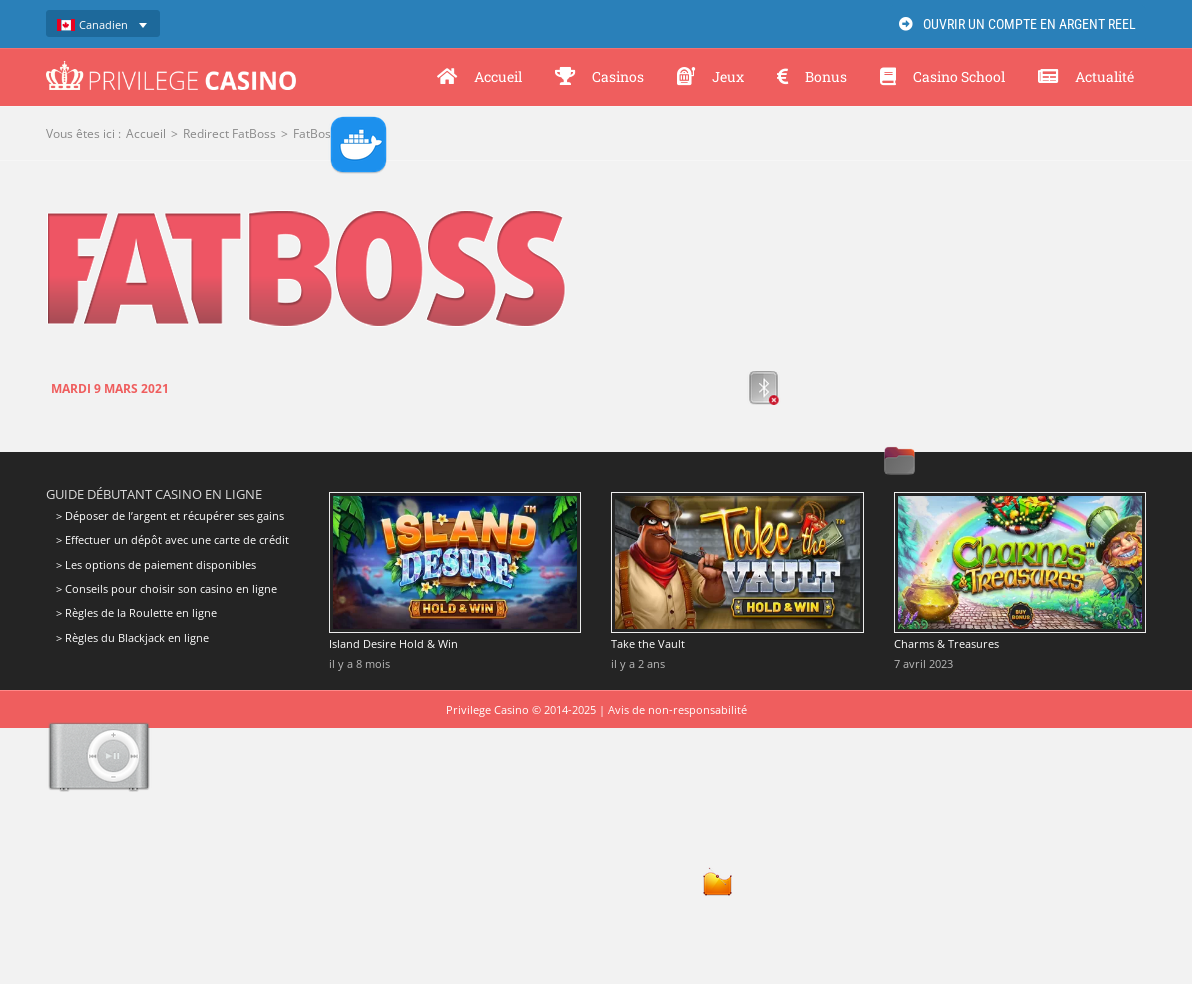 Image resolution: width=1192 pixels, height=984 pixels. Describe the element at coordinates (99, 738) in the screenshot. I see `iPod shuffle device connected` at that location.